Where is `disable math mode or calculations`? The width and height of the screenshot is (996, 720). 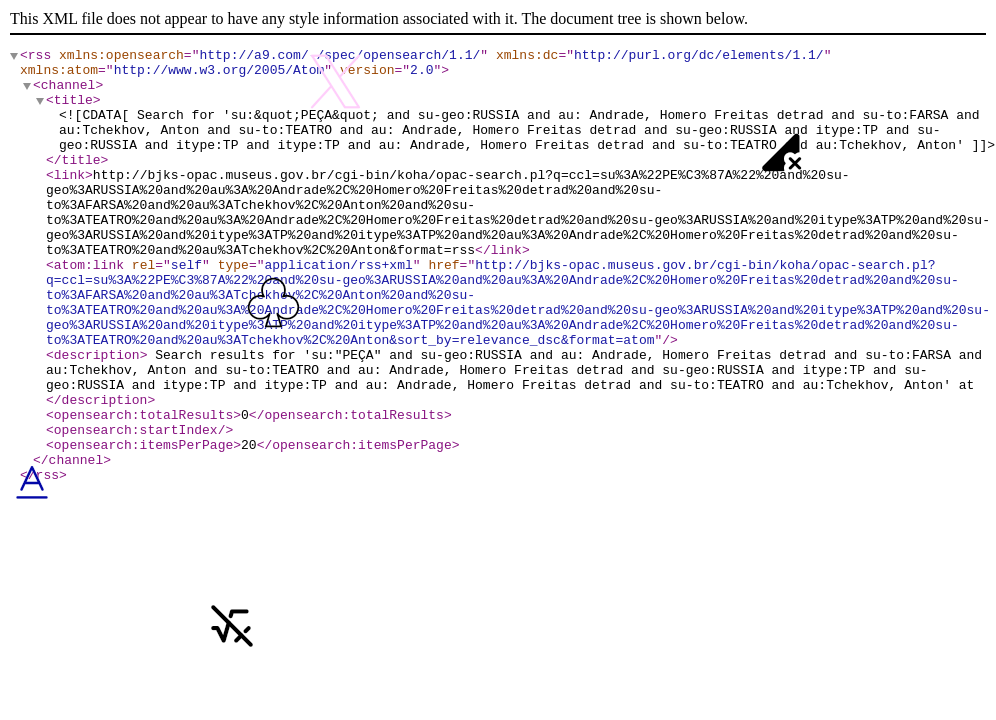 disable math mode or calculations is located at coordinates (232, 626).